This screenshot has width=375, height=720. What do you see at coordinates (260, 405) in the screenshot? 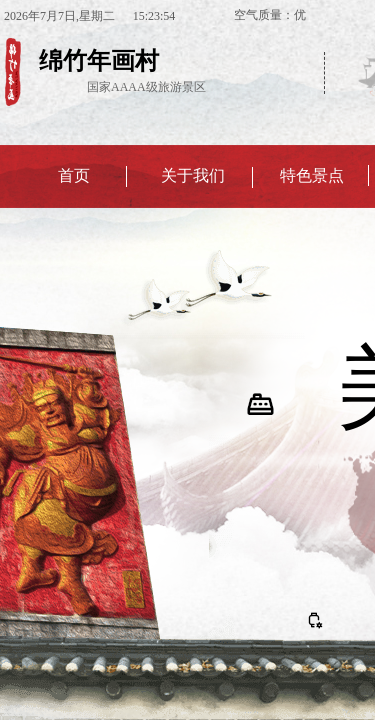
I see `access point of sale system` at bounding box center [260, 405].